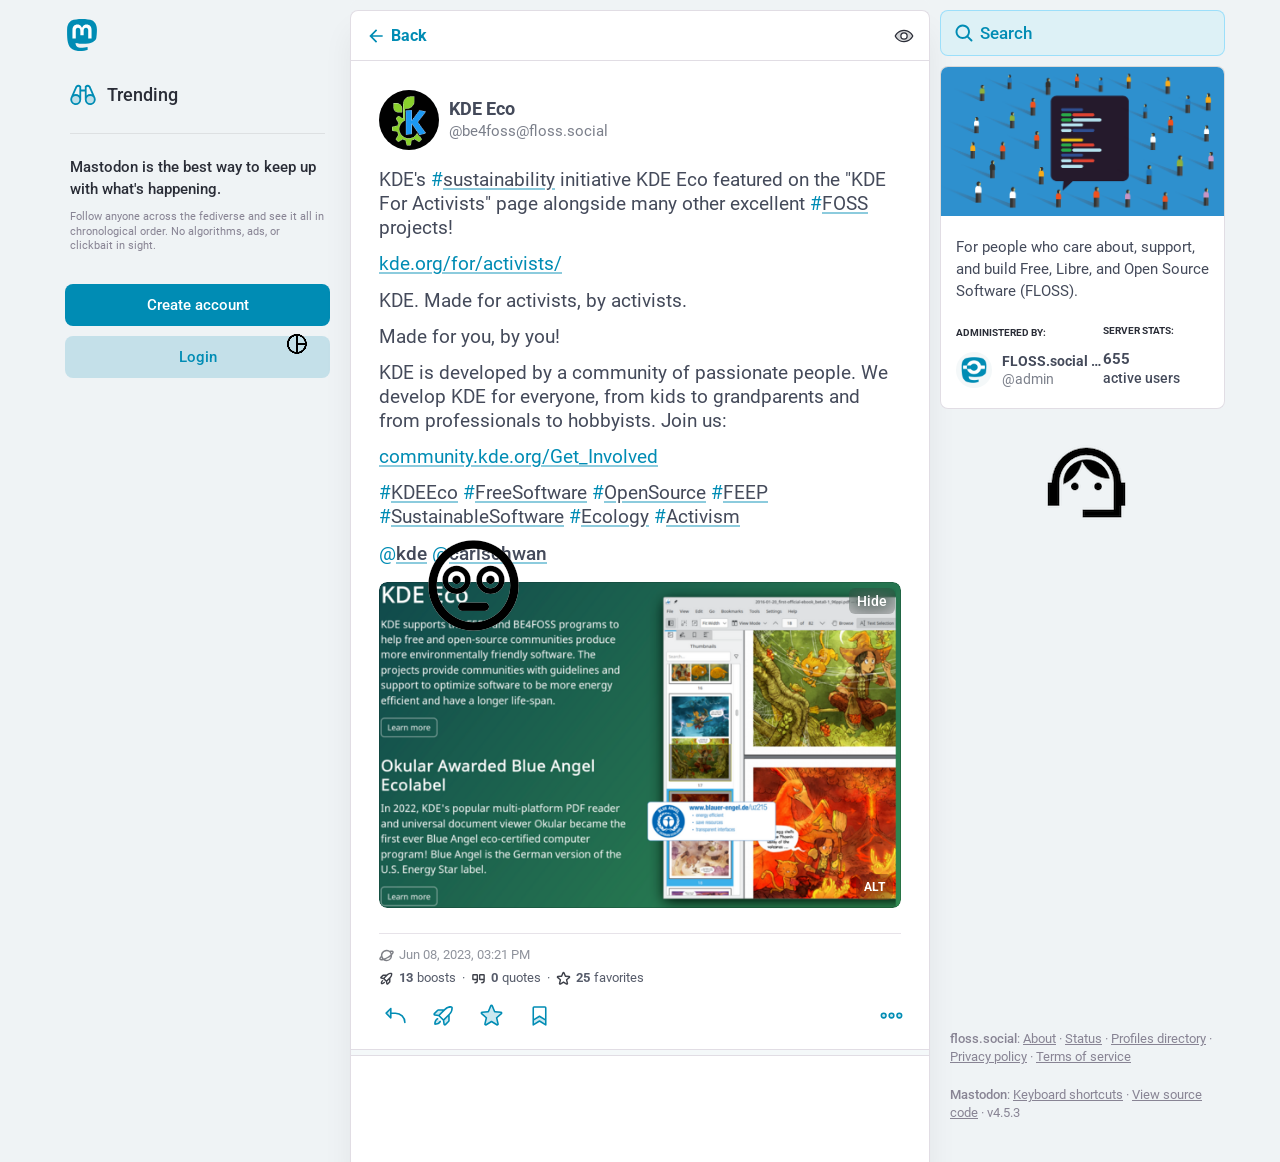 The image size is (1280, 1162). I want to click on react with embarrassment or surprise, so click(473, 585).